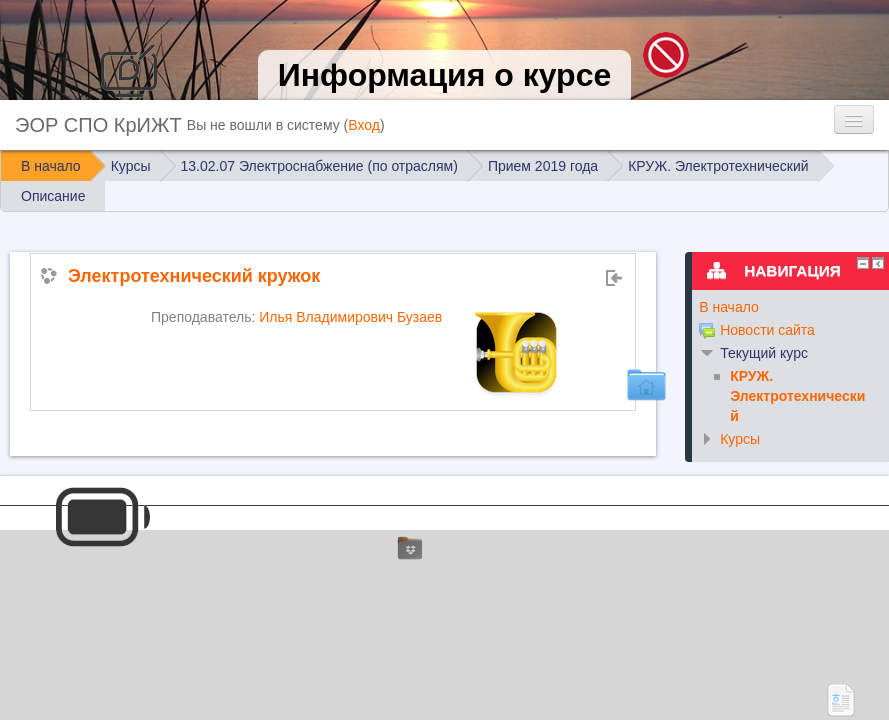  I want to click on open Tuba, a Mastodon and Fediverse client, so click(516, 352).